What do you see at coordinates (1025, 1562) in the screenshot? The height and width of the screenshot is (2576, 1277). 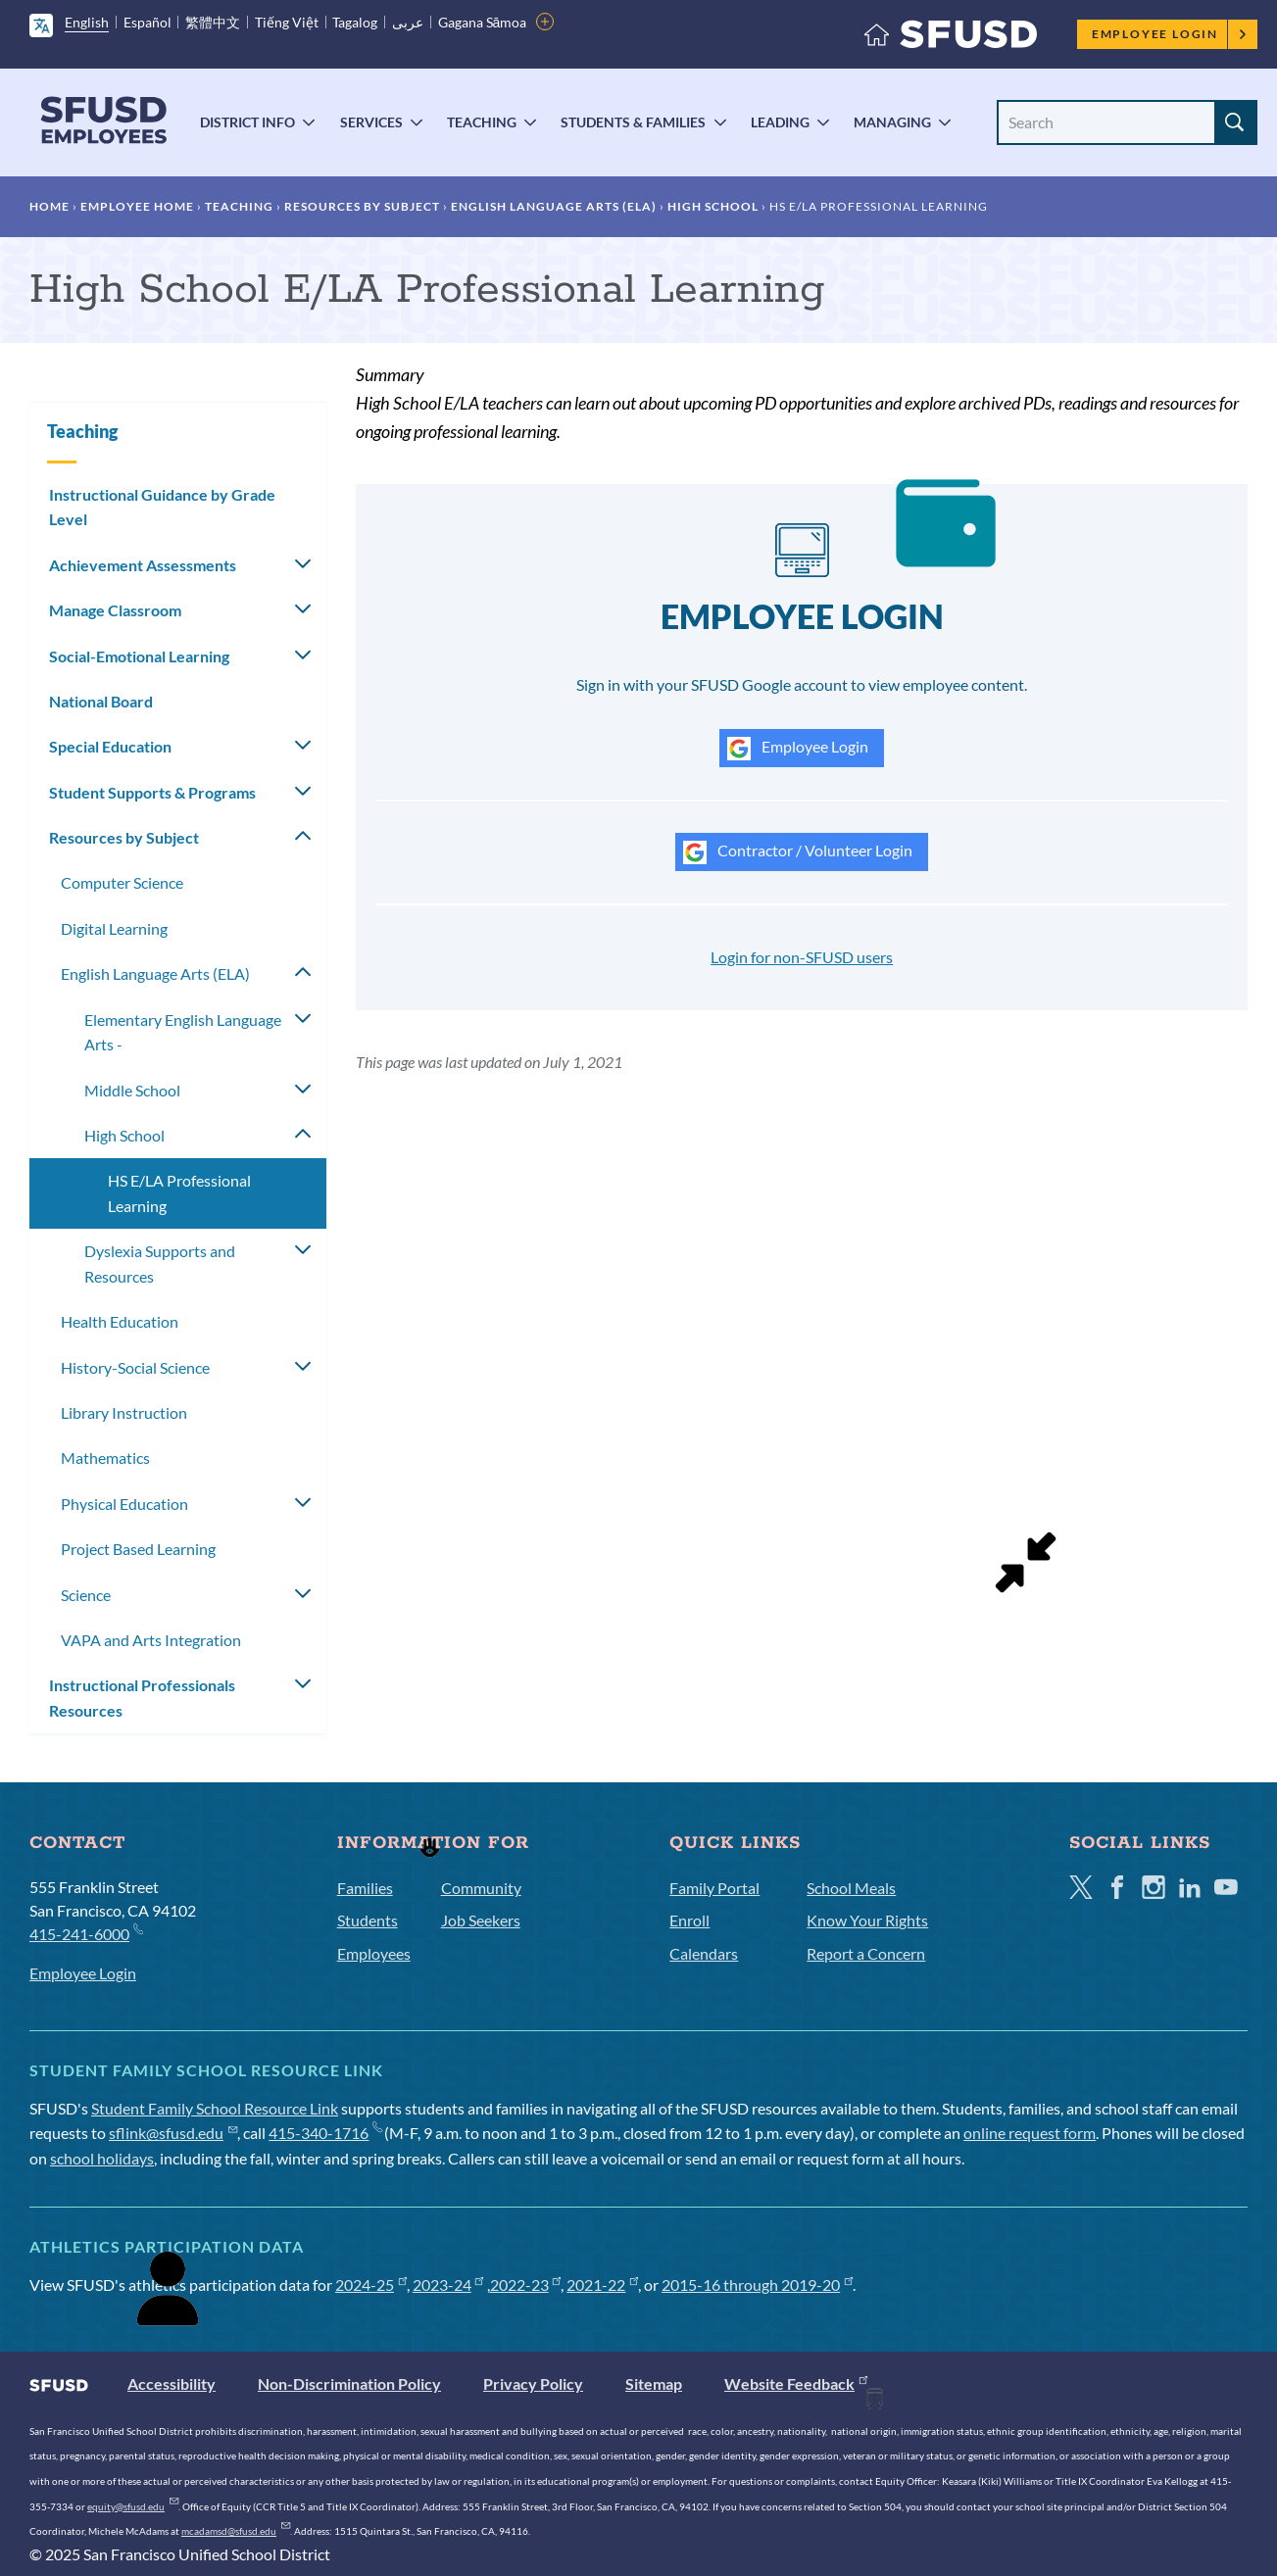 I see `compress or minimize content` at bounding box center [1025, 1562].